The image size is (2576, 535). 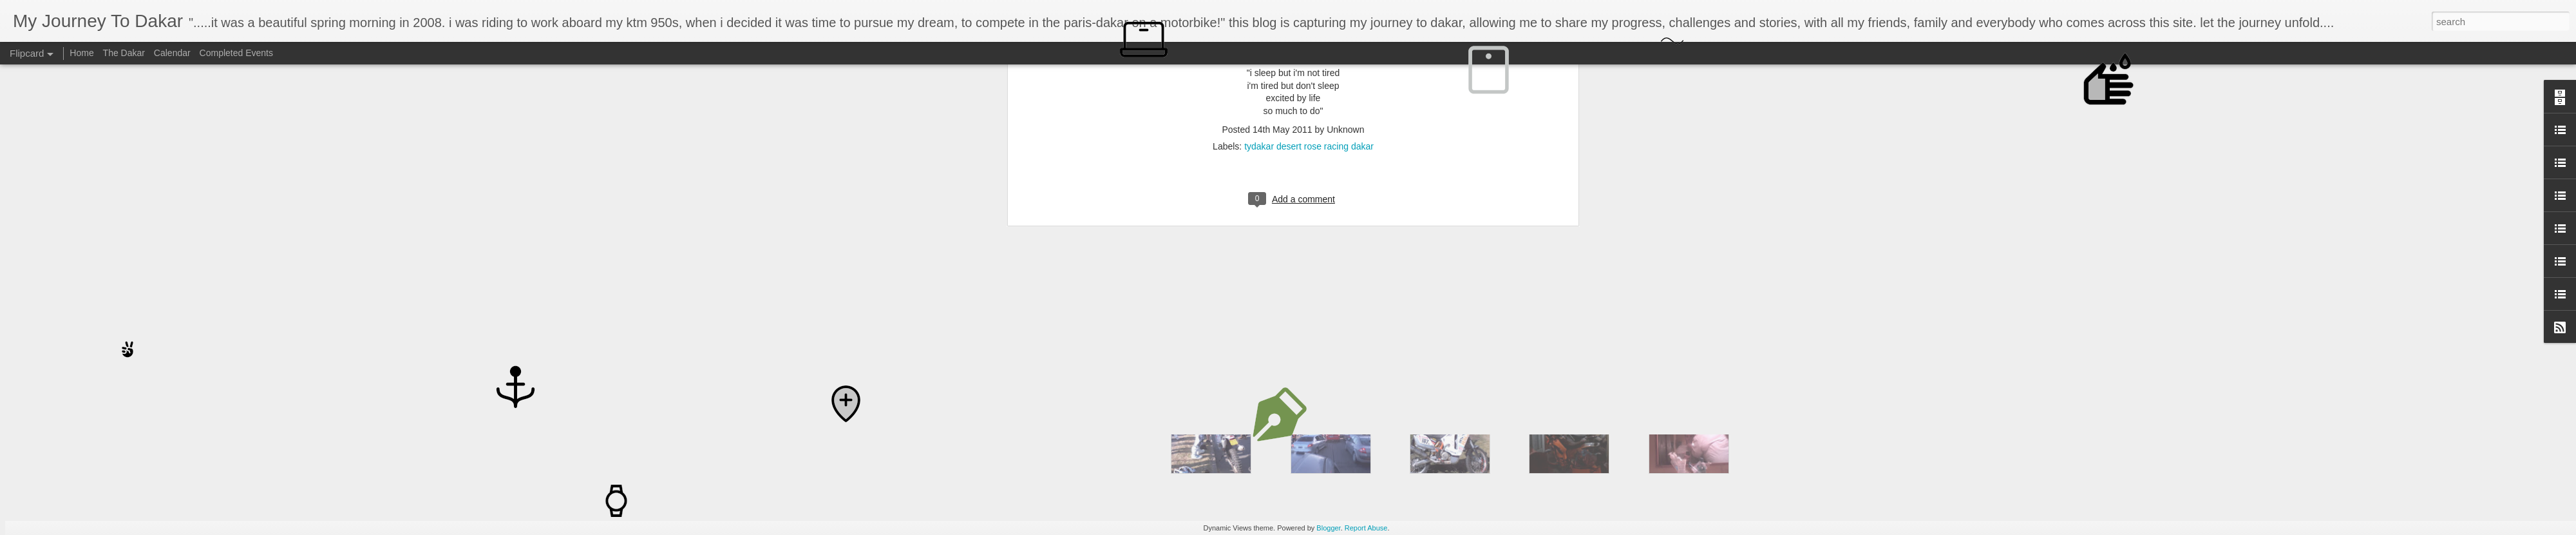 I want to click on indicates an approximate or estimated value, so click(x=1672, y=41).